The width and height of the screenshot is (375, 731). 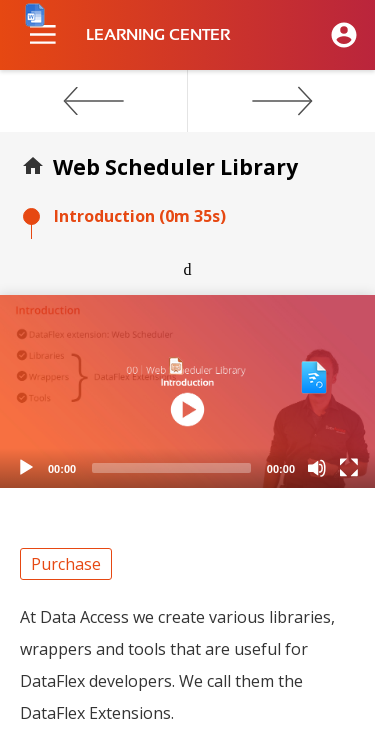 What do you see at coordinates (35, 15) in the screenshot?
I see `a microsoft word document file` at bounding box center [35, 15].